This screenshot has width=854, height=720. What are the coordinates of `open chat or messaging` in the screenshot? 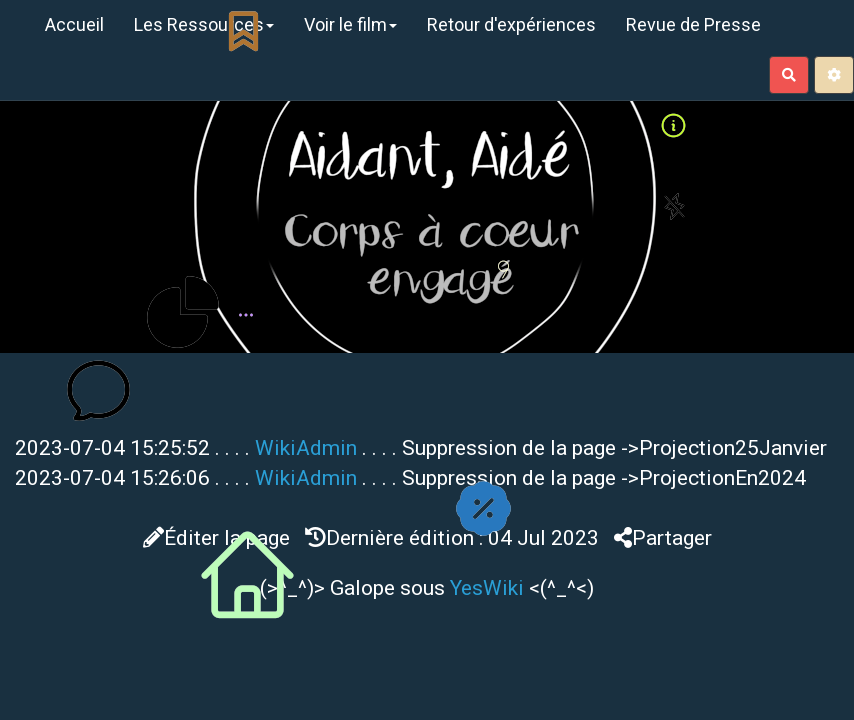 It's located at (98, 389).